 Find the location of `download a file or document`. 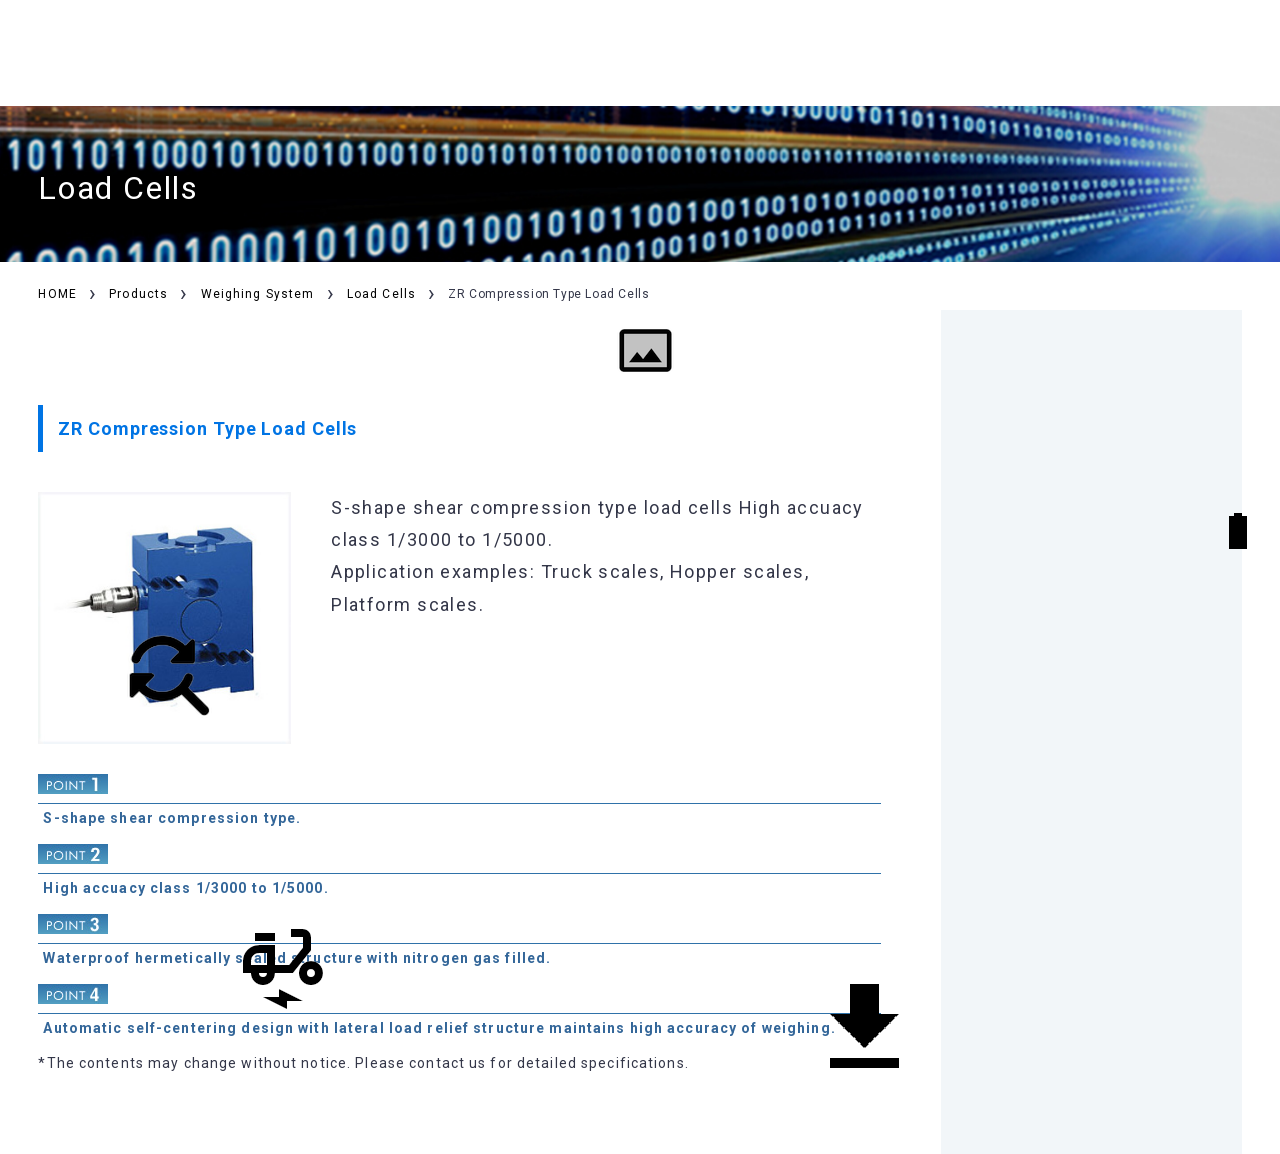

download a file or document is located at coordinates (864, 1028).